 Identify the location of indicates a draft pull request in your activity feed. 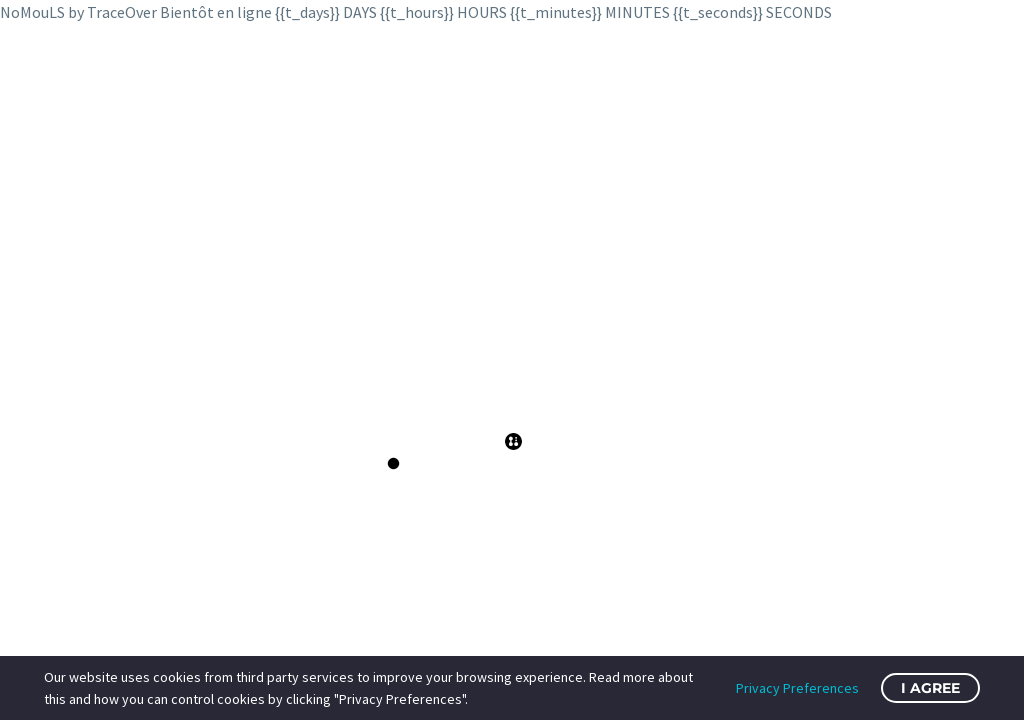
(513, 441).